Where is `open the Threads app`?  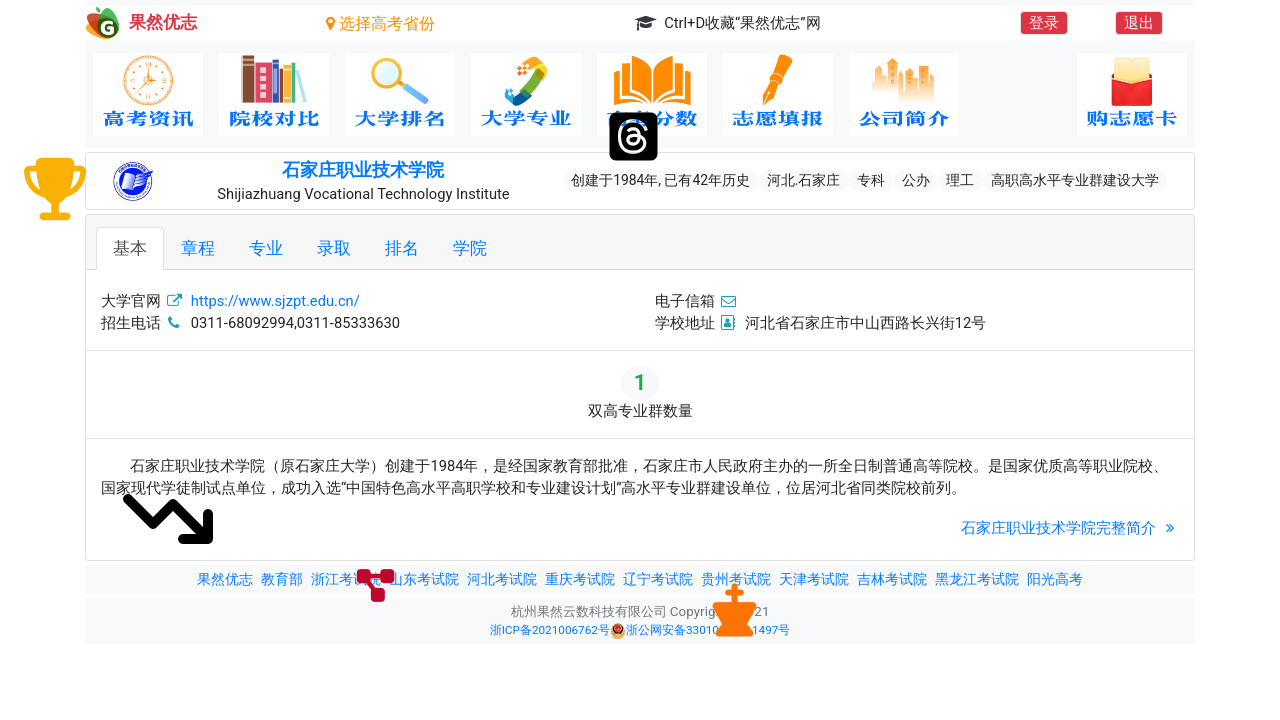 open the Threads app is located at coordinates (633, 136).